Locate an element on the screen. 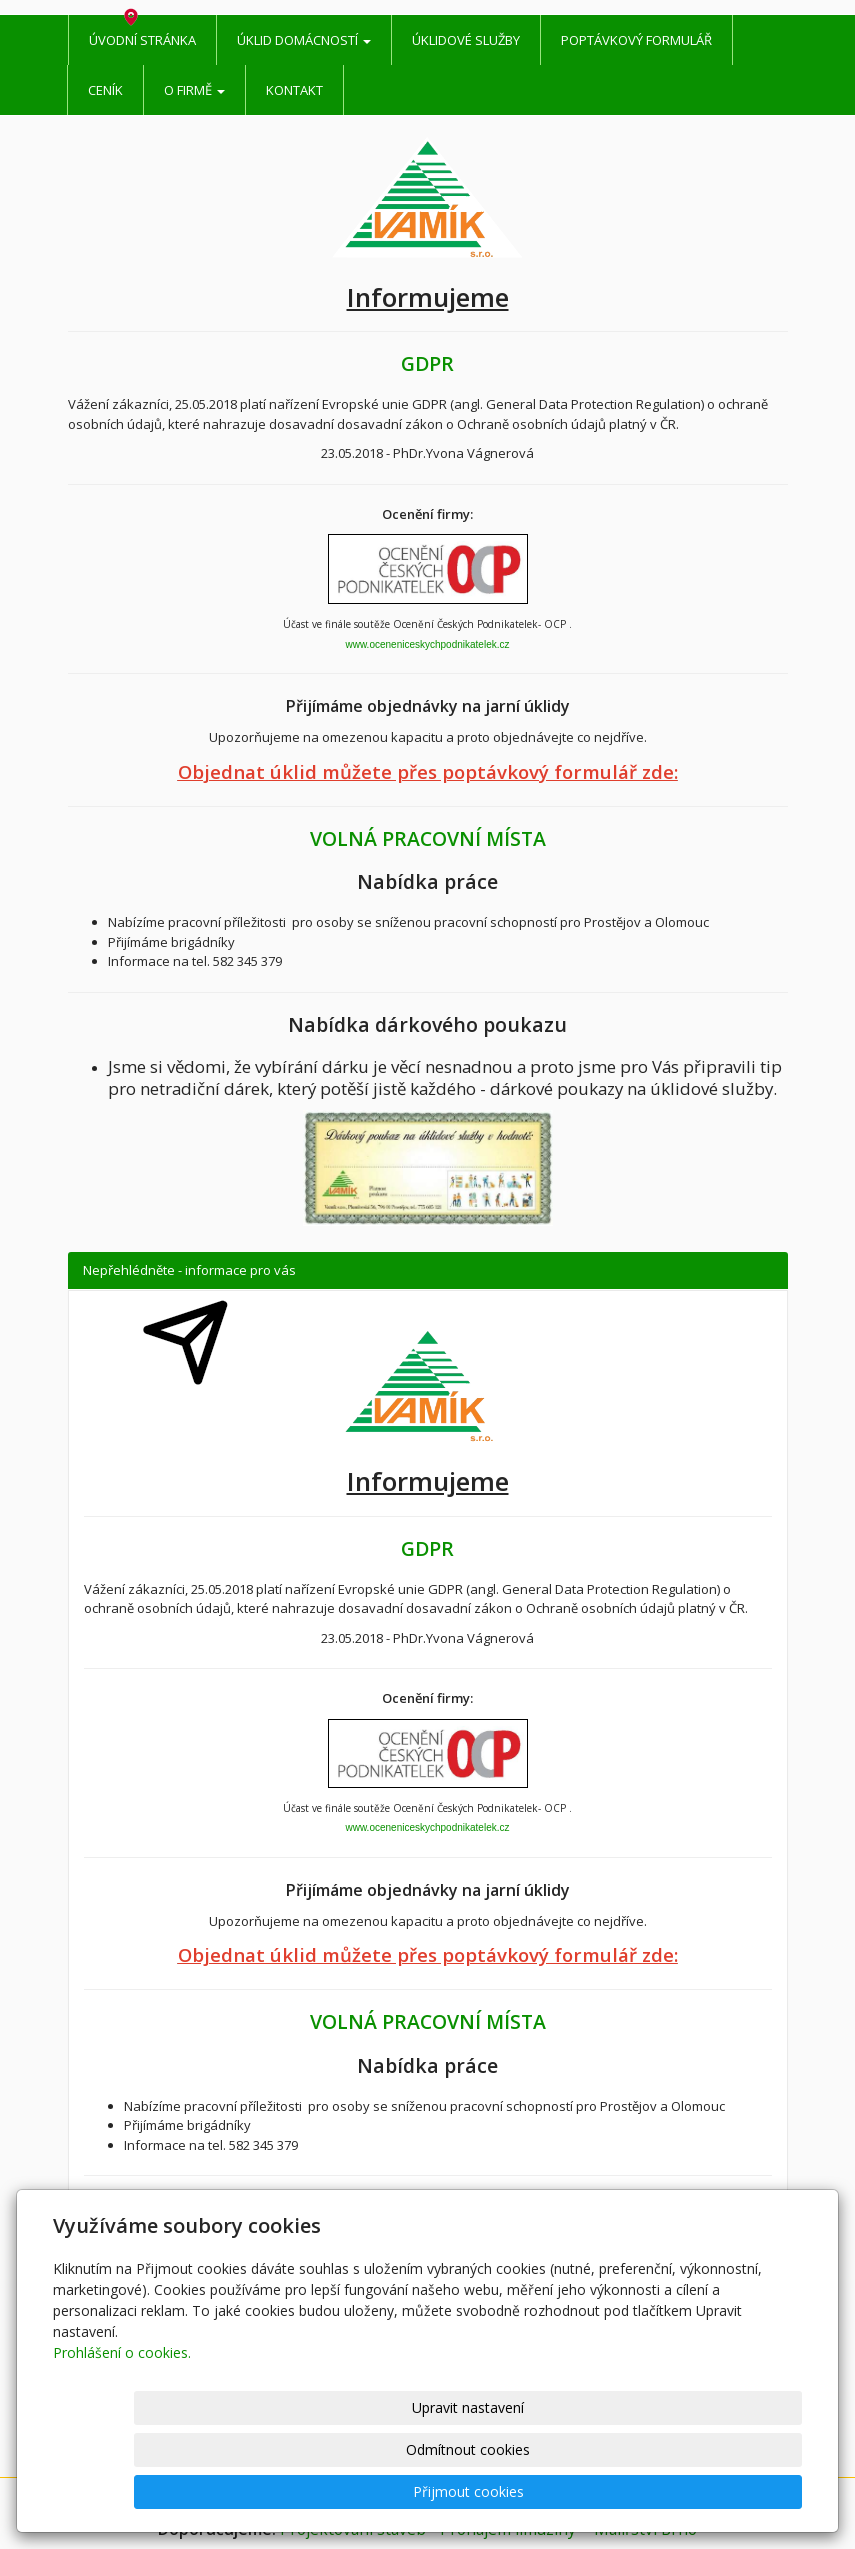 This screenshot has width=855, height=2549. view pinned location on map is located at coordinates (131, 17).